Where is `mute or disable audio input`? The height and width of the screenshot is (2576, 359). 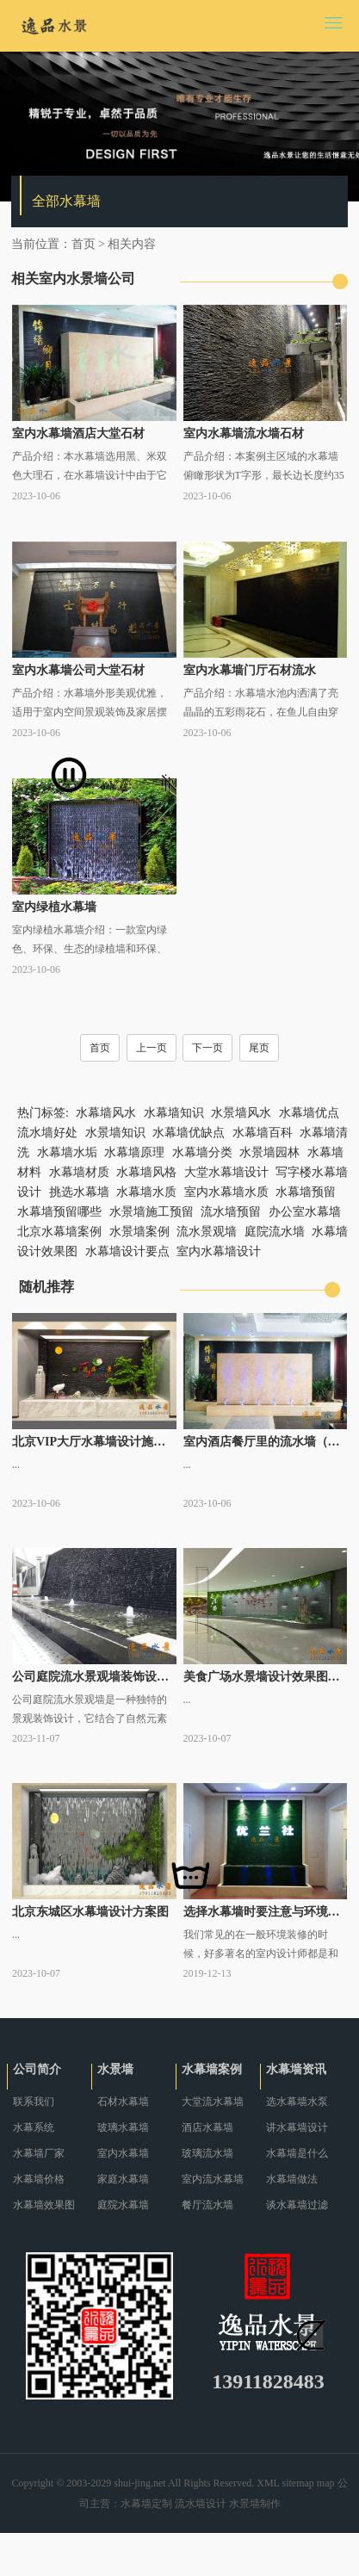 mute or disable audio input is located at coordinates (169, 783).